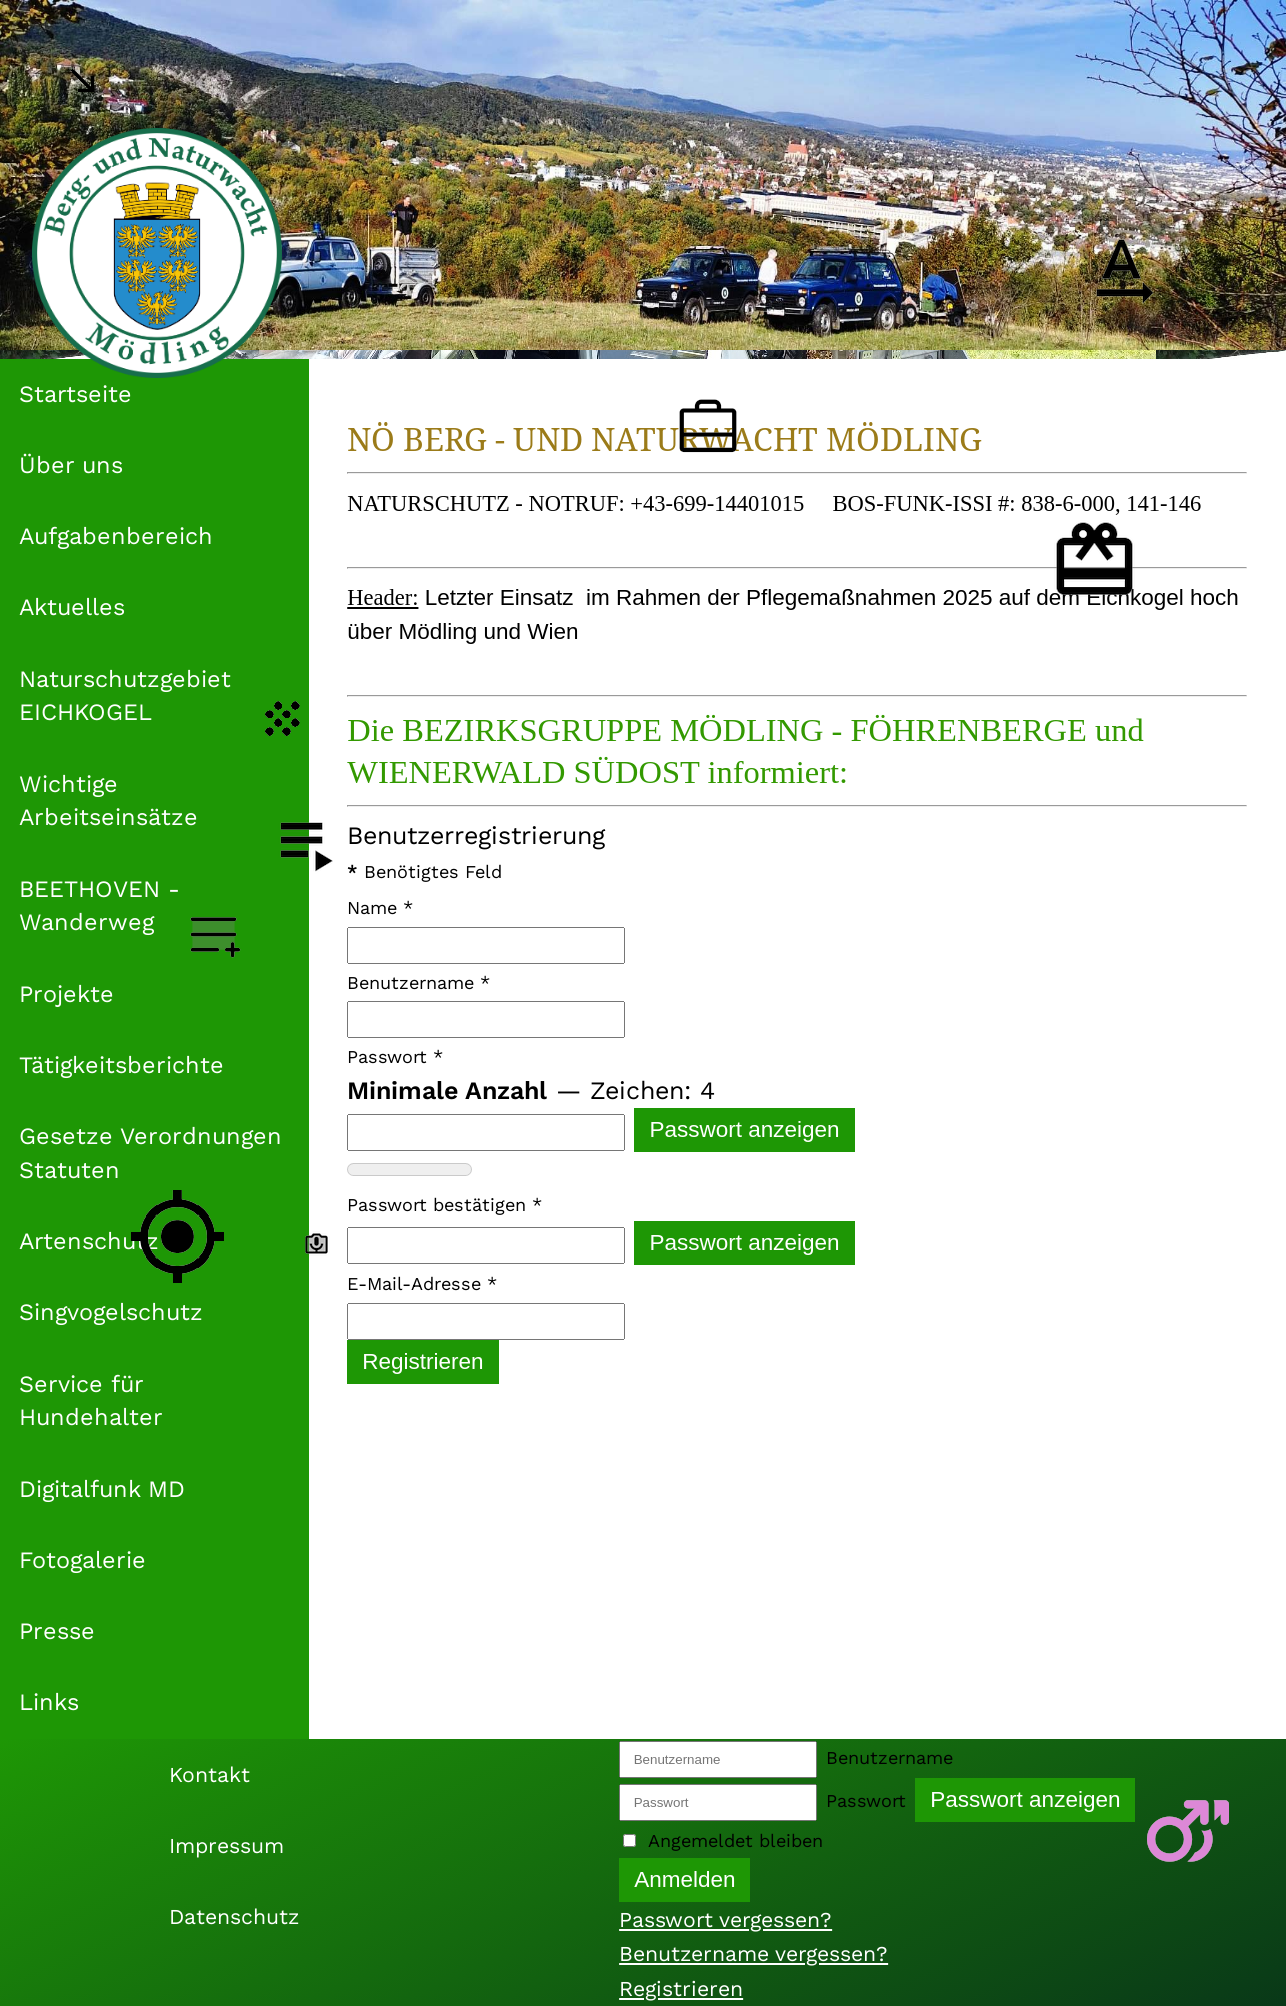 The width and height of the screenshot is (1286, 2006). Describe the element at coordinates (1094, 560) in the screenshot. I see `view gift card balance` at that location.